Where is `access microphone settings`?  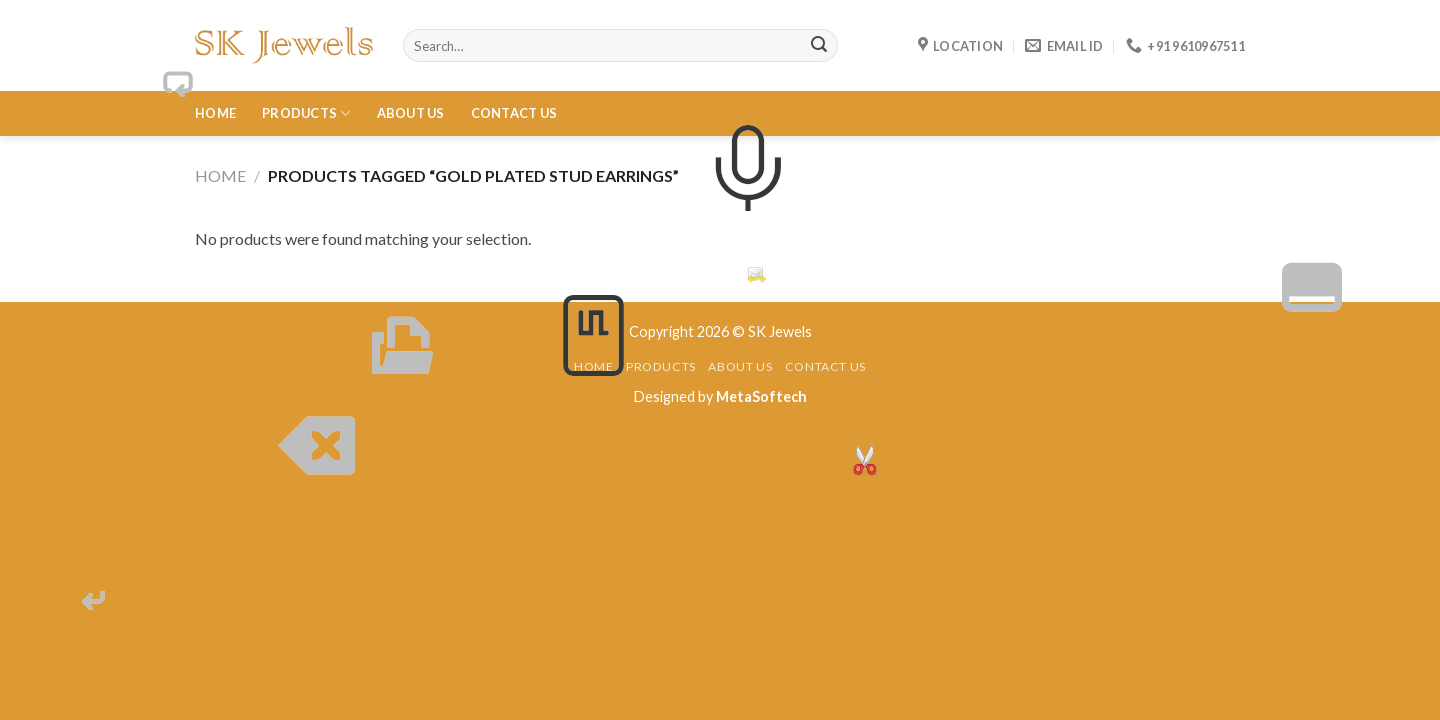 access microphone settings is located at coordinates (748, 168).